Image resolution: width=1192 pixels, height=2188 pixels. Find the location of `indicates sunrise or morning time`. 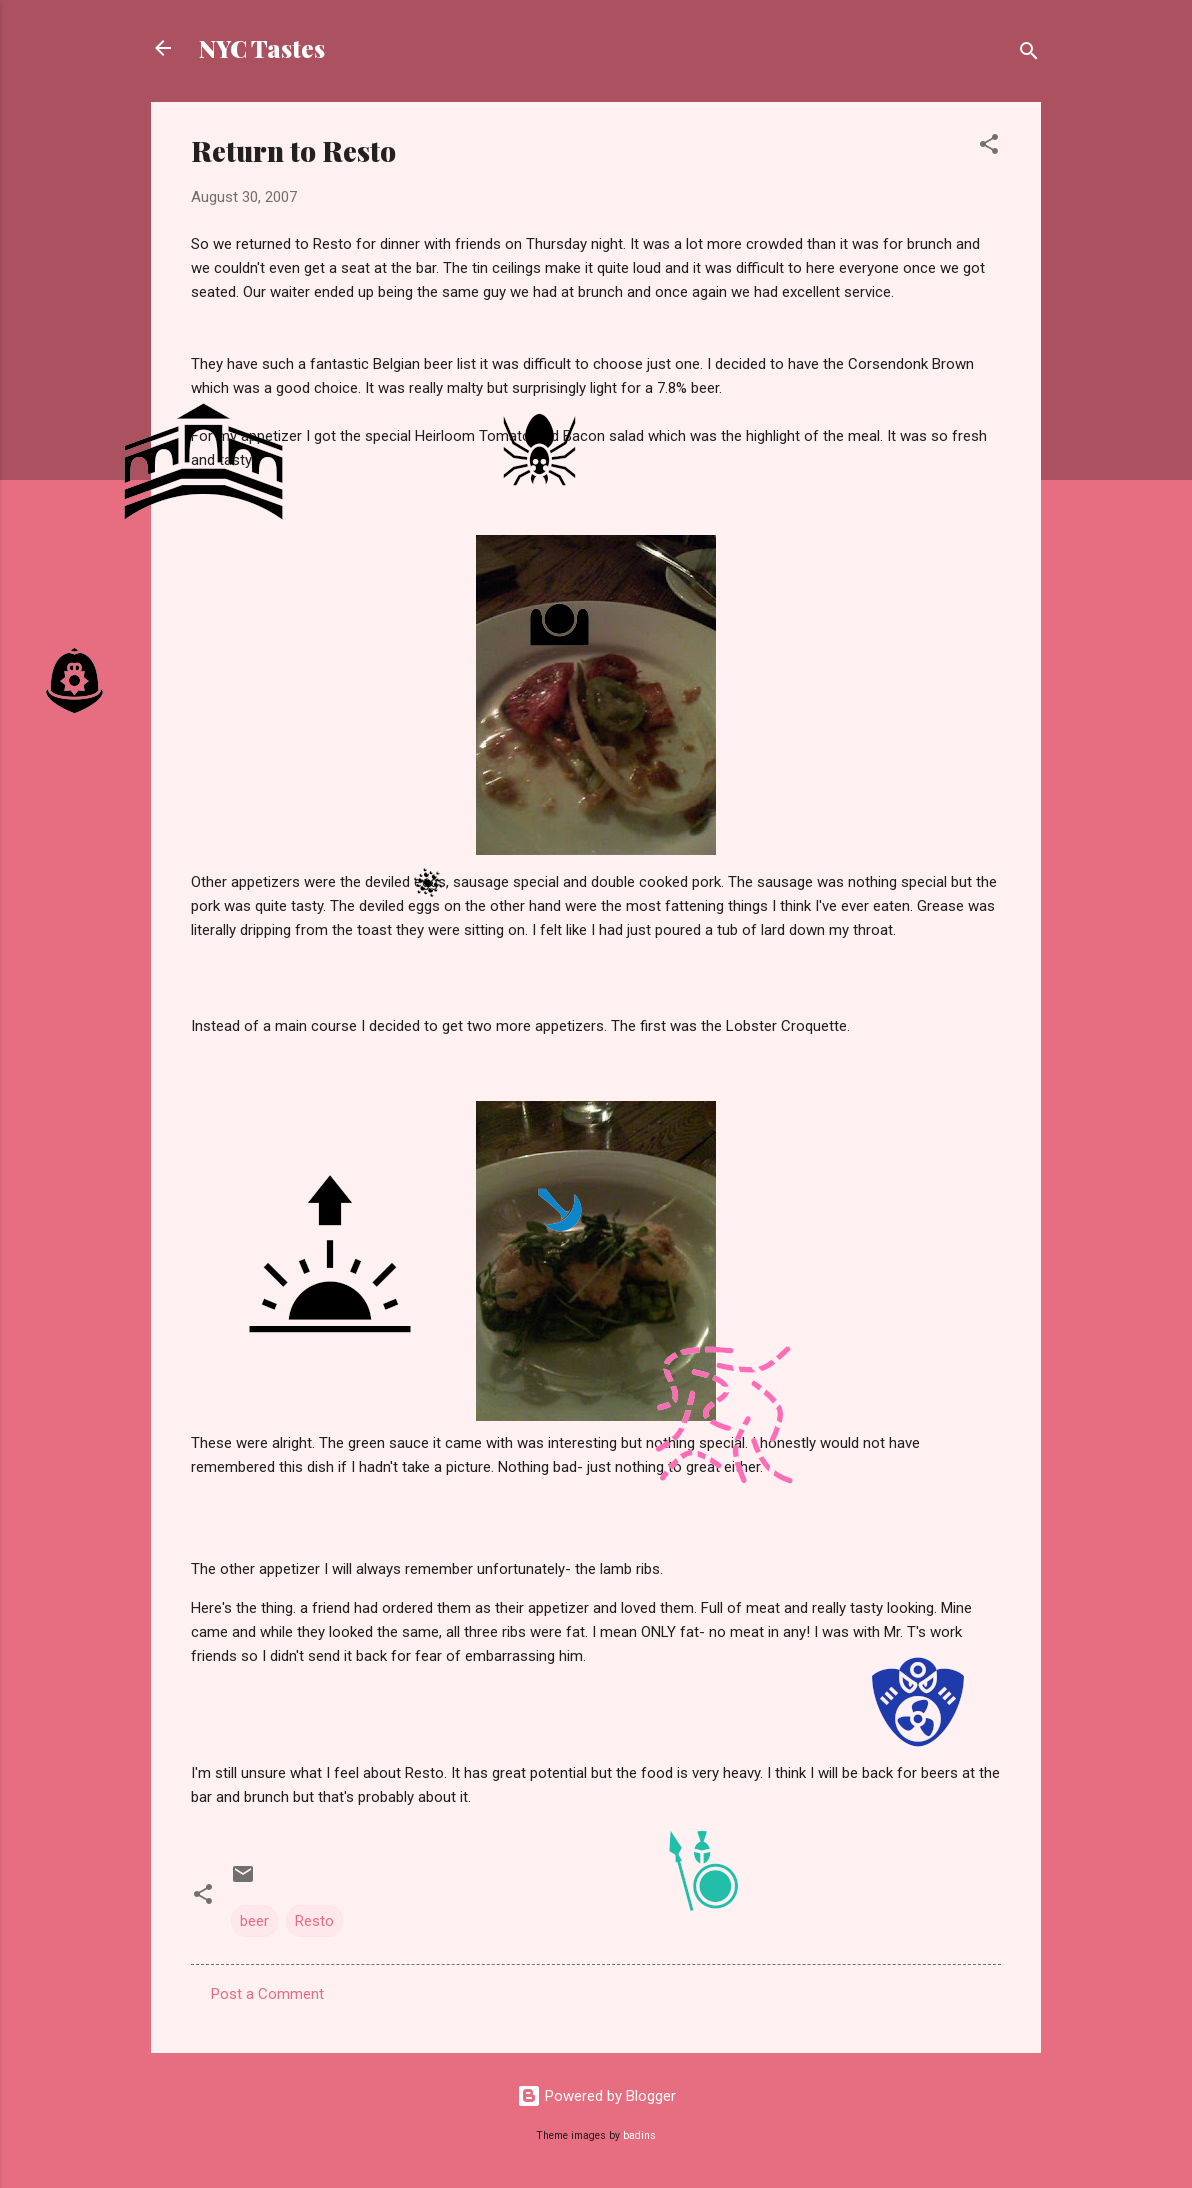

indicates sunrise or morning time is located at coordinates (330, 1253).